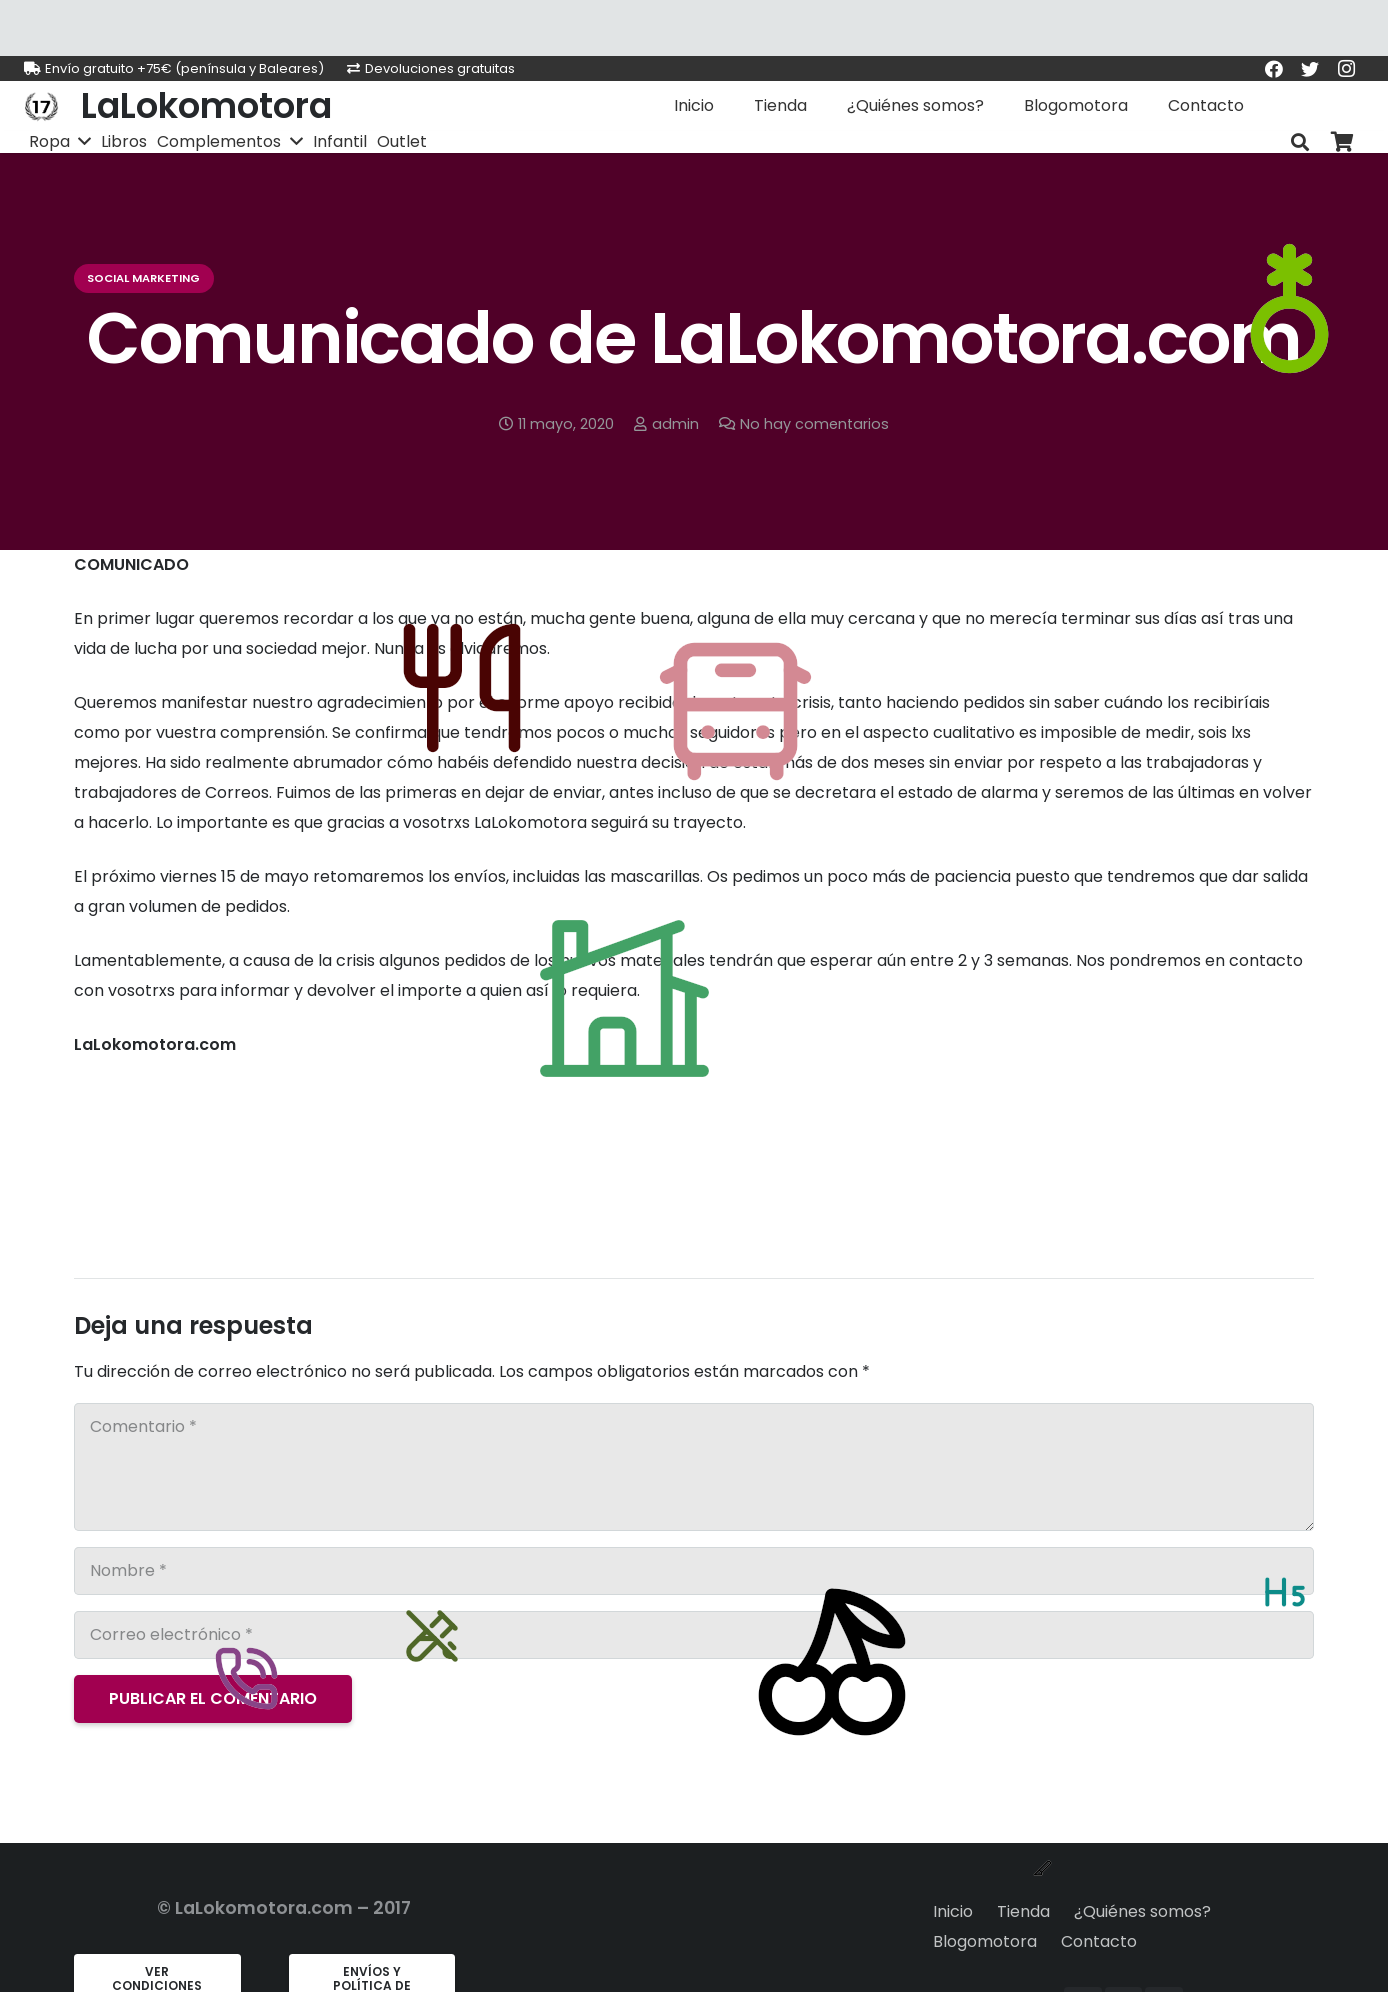  What do you see at coordinates (624, 998) in the screenshot?
I see `navigate to home screen` at bounding box center [624, 998].